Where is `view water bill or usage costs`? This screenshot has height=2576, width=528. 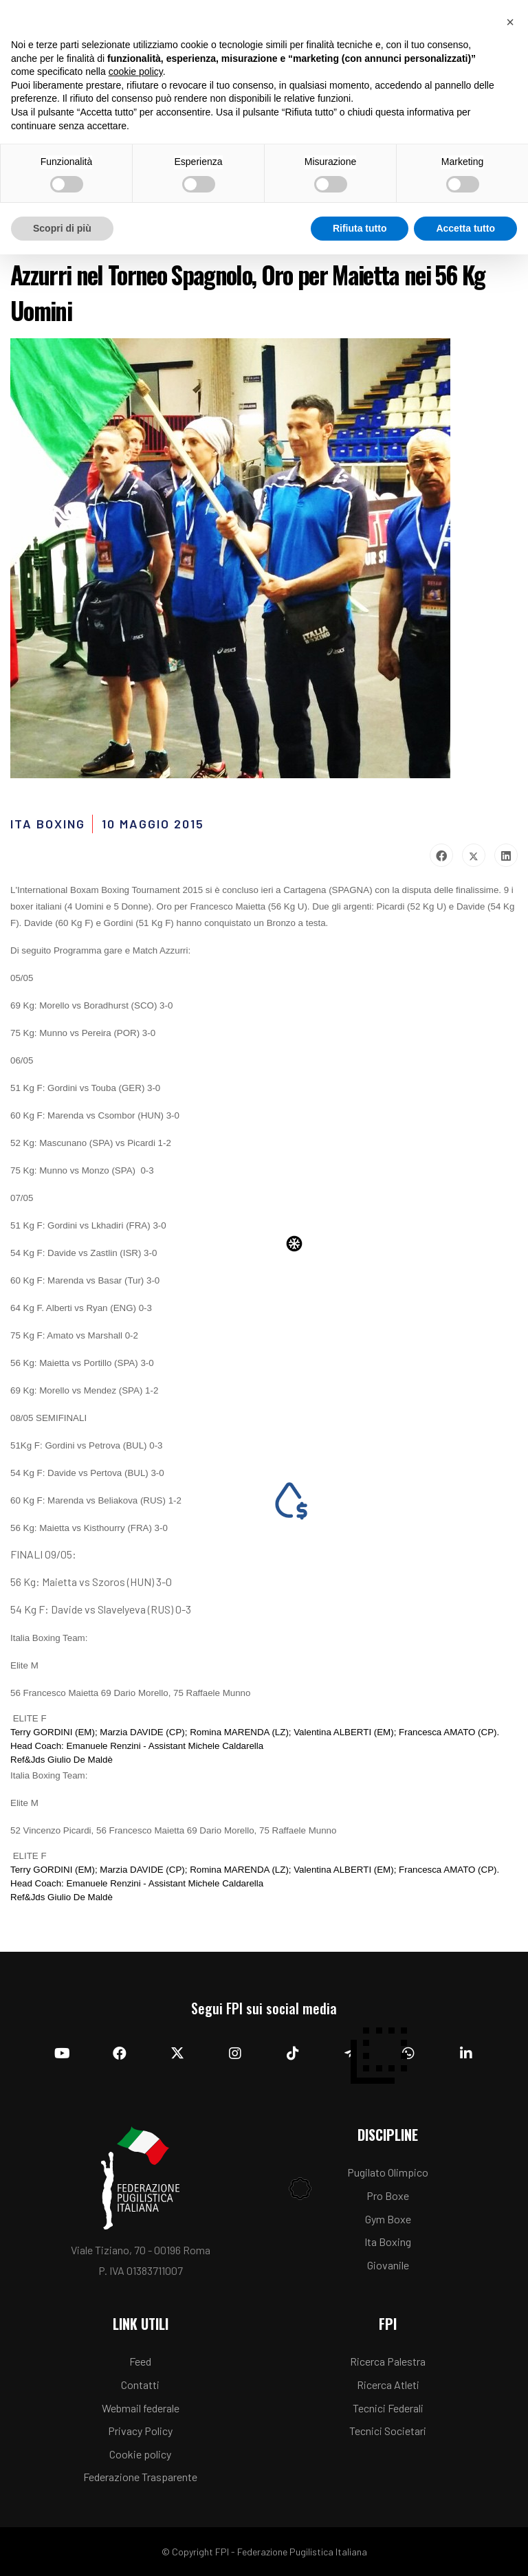
view water bill or usage costs is located at coordinates (289, 1500).